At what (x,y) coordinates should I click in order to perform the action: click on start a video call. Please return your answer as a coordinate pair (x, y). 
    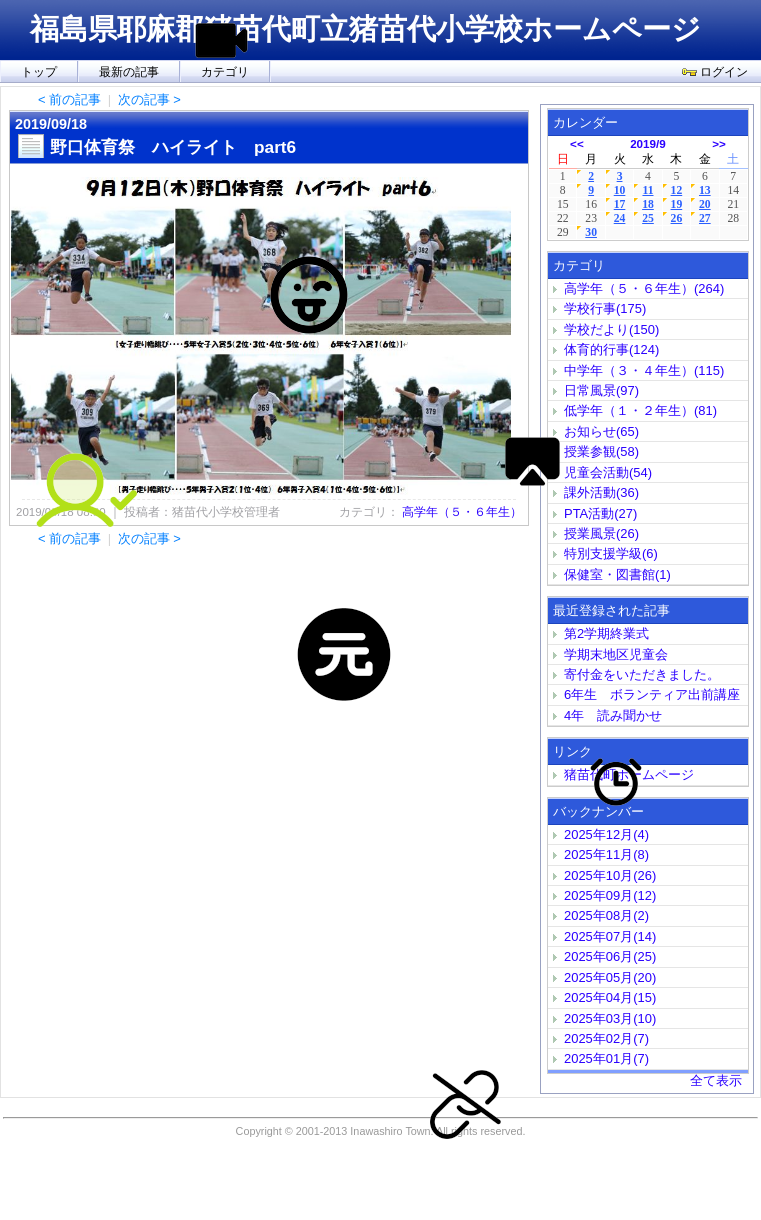
    Looking at the image, I should click on (221, 40).